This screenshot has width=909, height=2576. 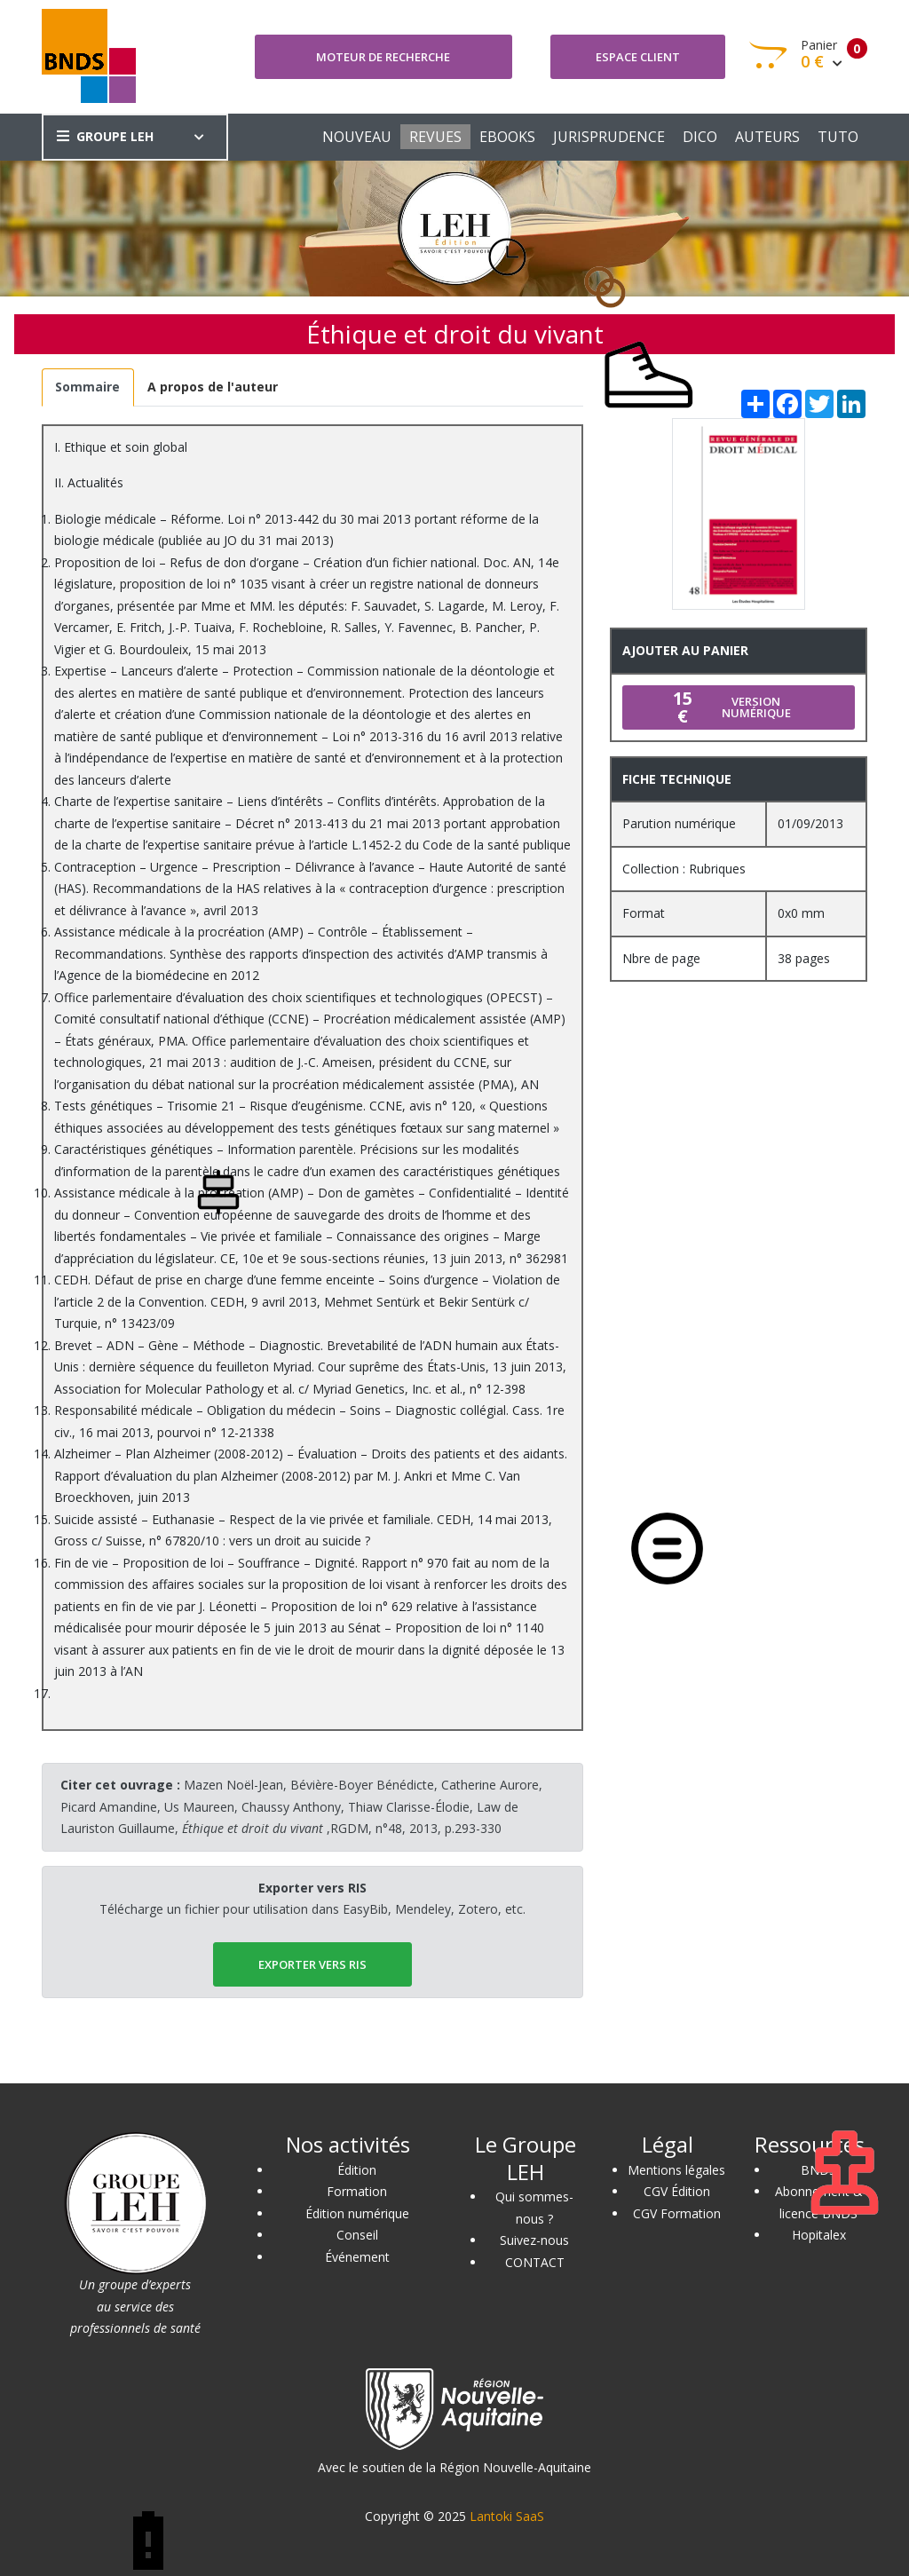 What do you see at coordinates (148, 2540) in the screenshot?
I see `low battery warning` at bounding box center [148, 2540].